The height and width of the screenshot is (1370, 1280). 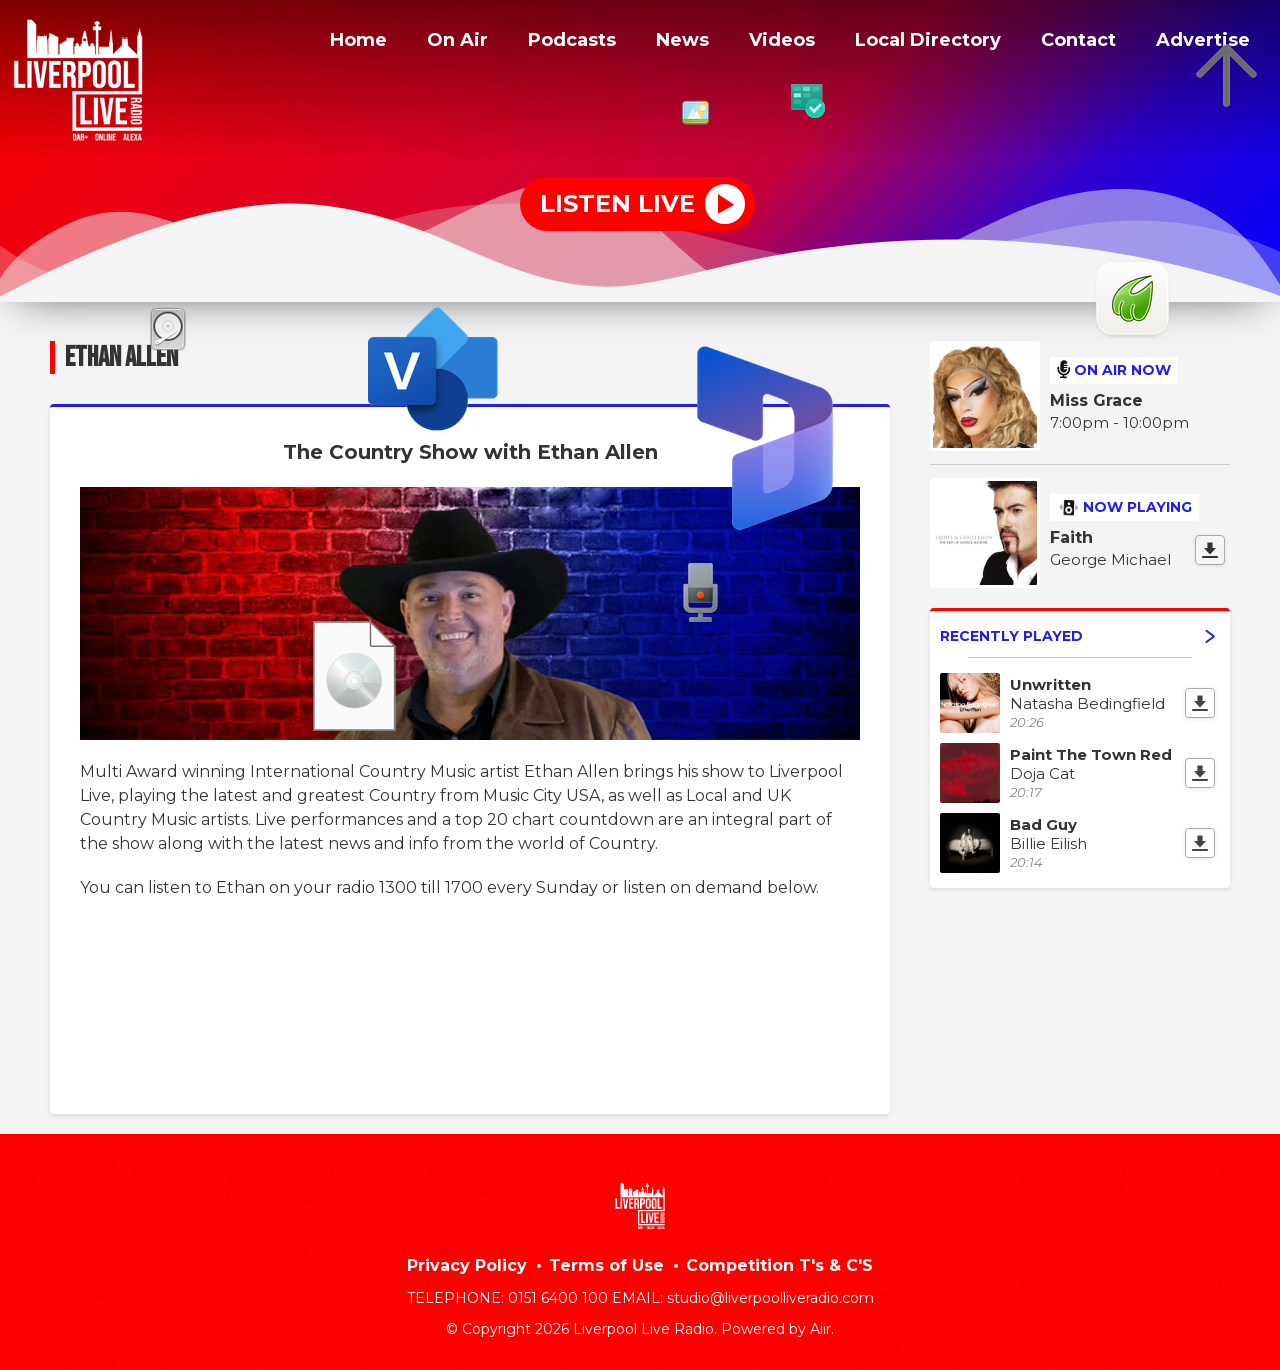 I want to click on open a disc image file, so click(x=354, y=676).